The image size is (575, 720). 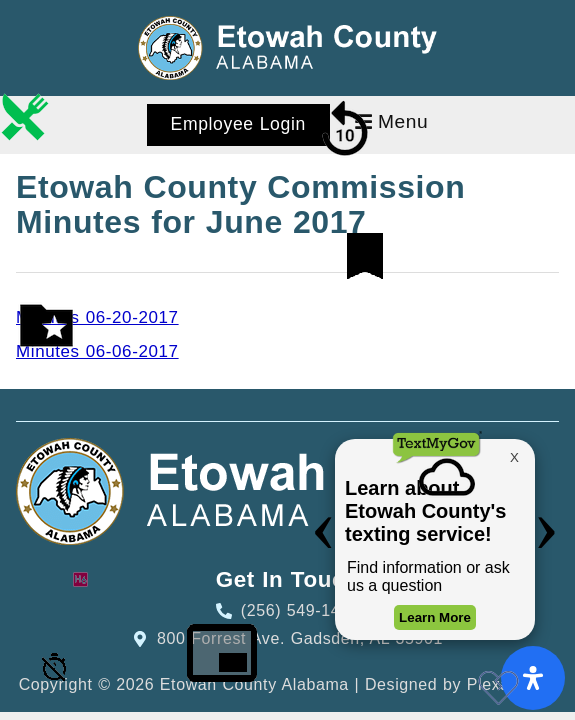 I want to click on format text as heading level 6, so click(x=80, y=579).